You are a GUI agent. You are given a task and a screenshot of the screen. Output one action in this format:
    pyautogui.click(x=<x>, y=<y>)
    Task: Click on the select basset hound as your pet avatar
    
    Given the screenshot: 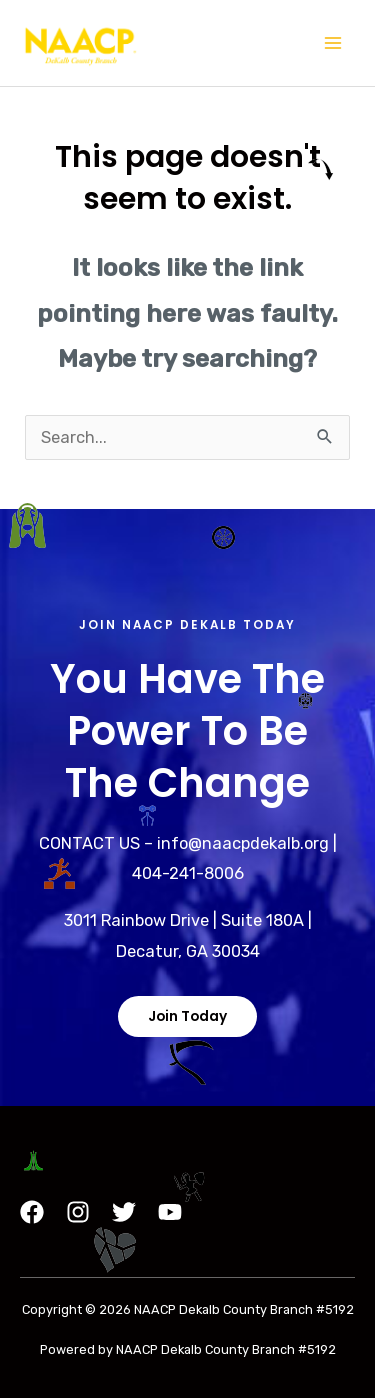 What is the action you would take?
    pyautogui.click(x=27, y=525)
    